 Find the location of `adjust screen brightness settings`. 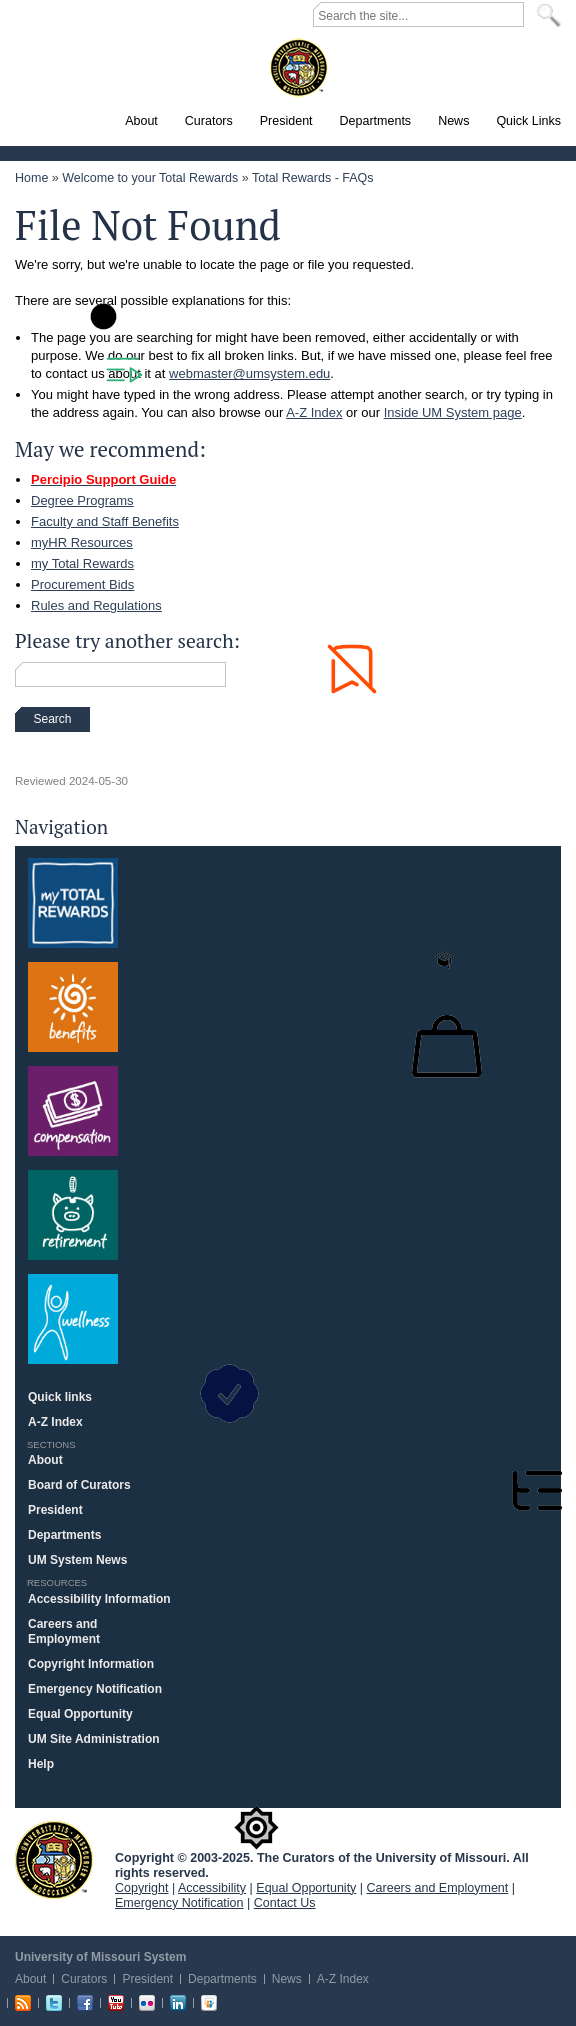

adjust screen brightness settings is located at coordinates (256, 1827).